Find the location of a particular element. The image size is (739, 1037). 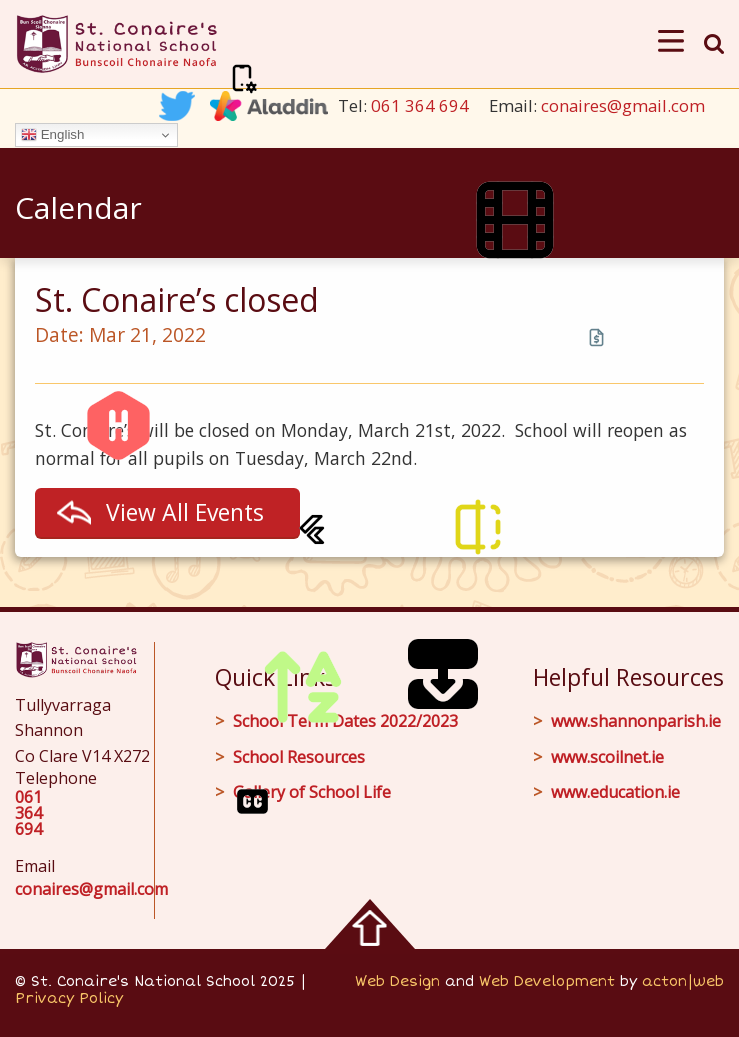

access help or documentation is located at coordinates (118, 425).